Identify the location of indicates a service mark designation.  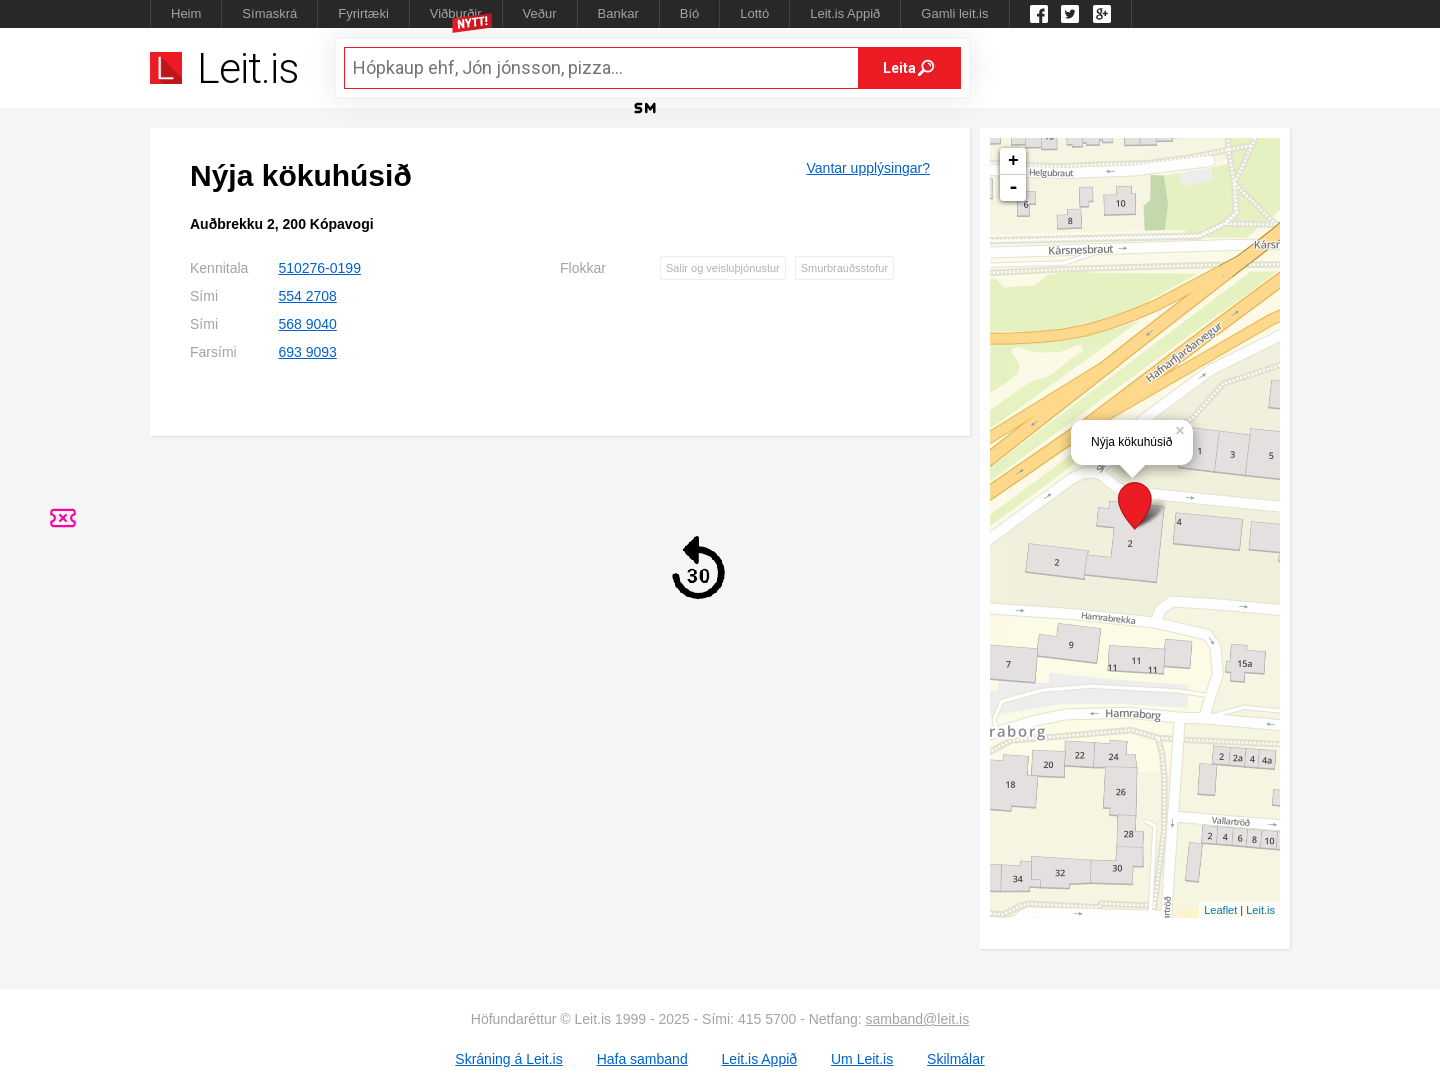
(645, 108).